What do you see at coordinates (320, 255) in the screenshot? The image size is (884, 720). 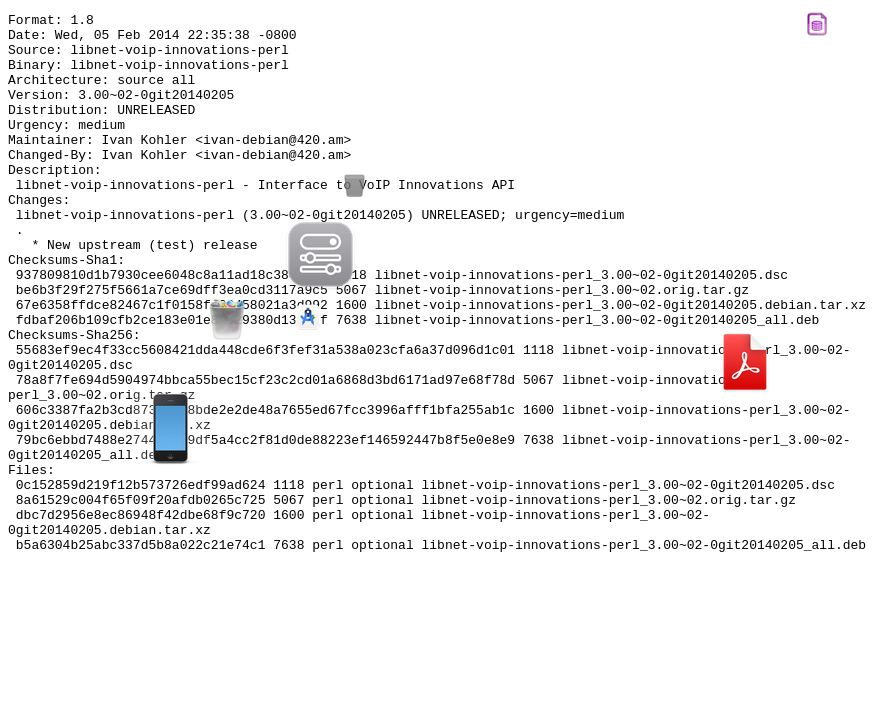 I see `open interface design preferences` at bounding box center [320, 255].